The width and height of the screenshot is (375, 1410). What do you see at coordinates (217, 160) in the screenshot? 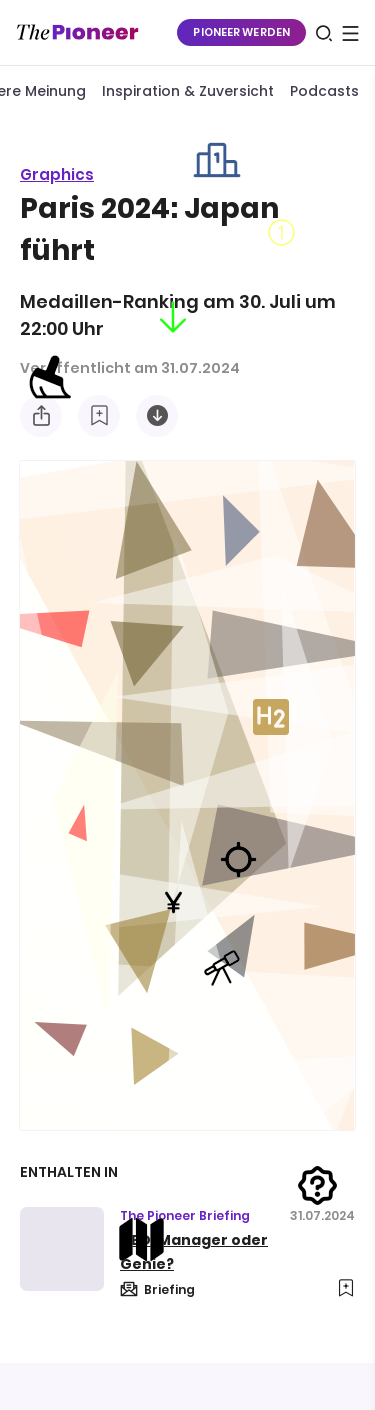
I see `view leaderboard rankings` at bounding box center [217, 160].